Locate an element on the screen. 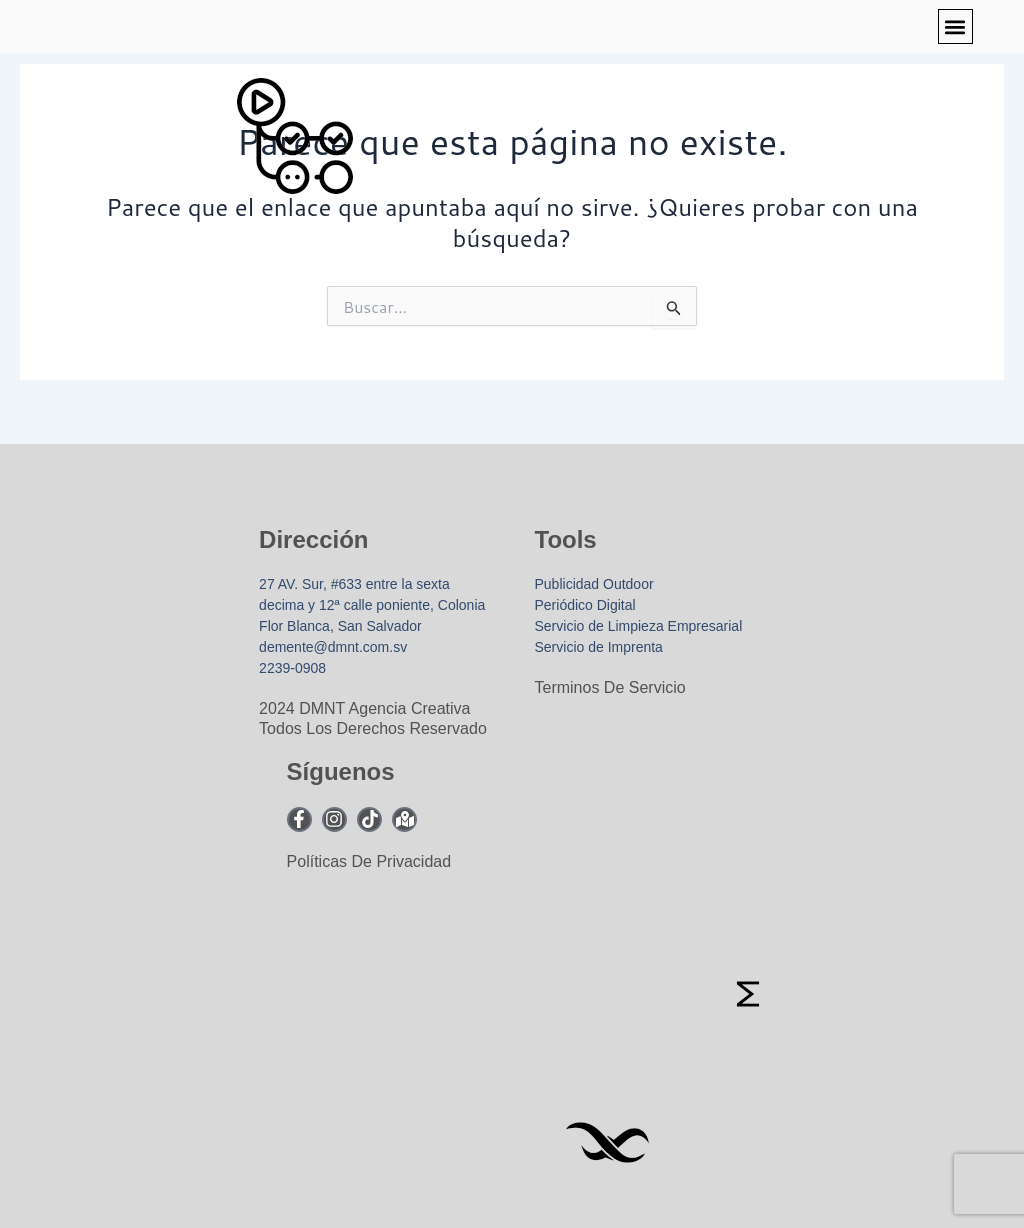  insert a mathematical sum or formula is located at coordinates (748, 994).